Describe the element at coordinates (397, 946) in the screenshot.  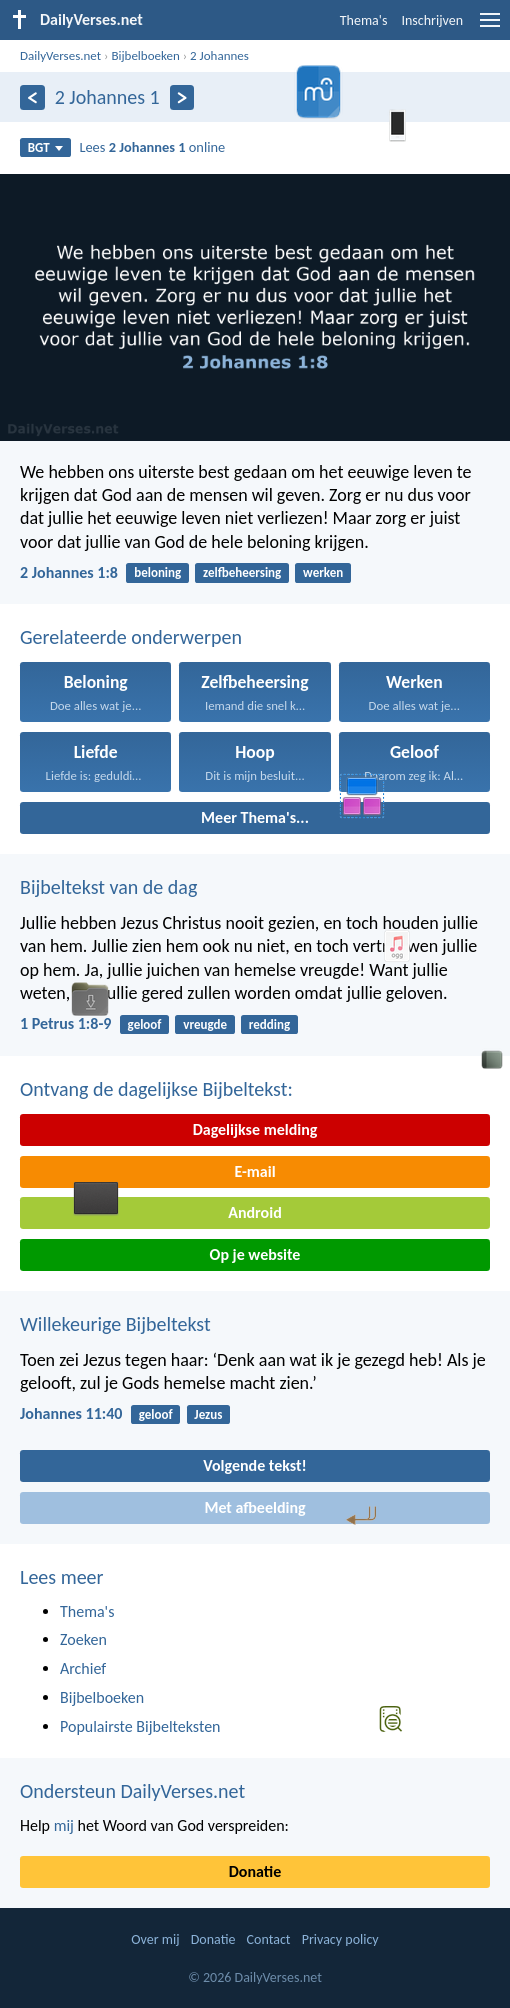
I see `an ogg vorbis audio file` at that location.